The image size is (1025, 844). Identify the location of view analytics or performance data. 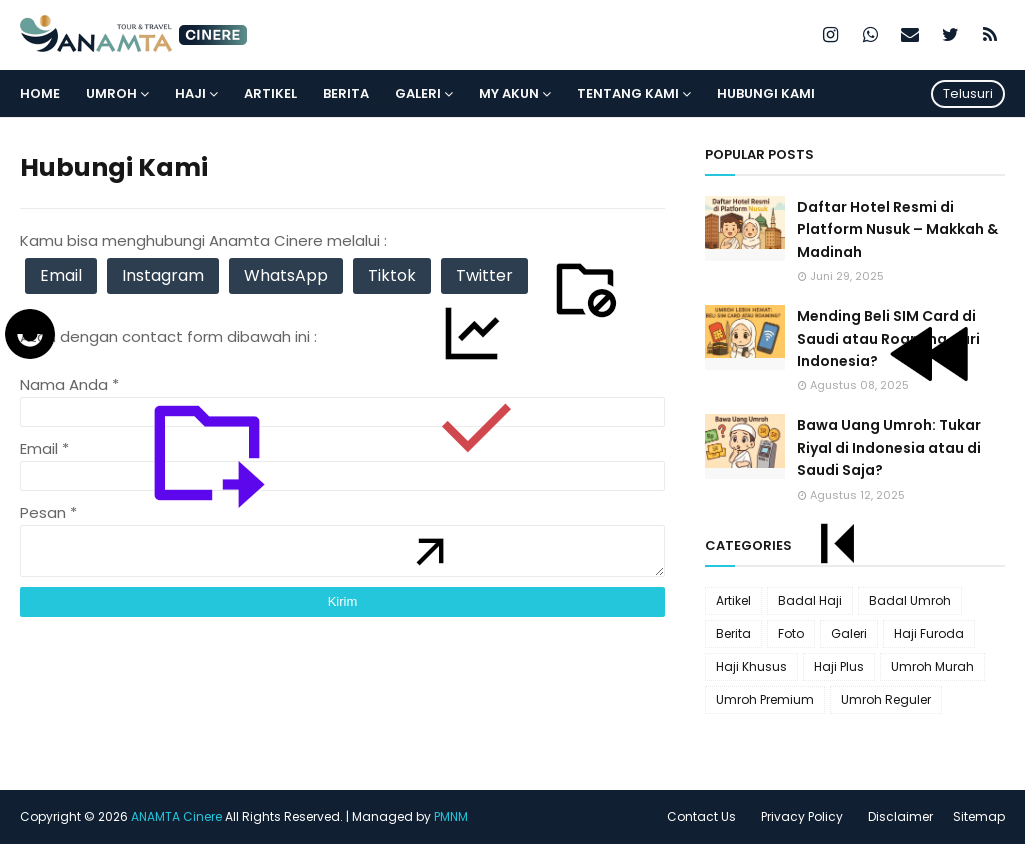
(471, 333).